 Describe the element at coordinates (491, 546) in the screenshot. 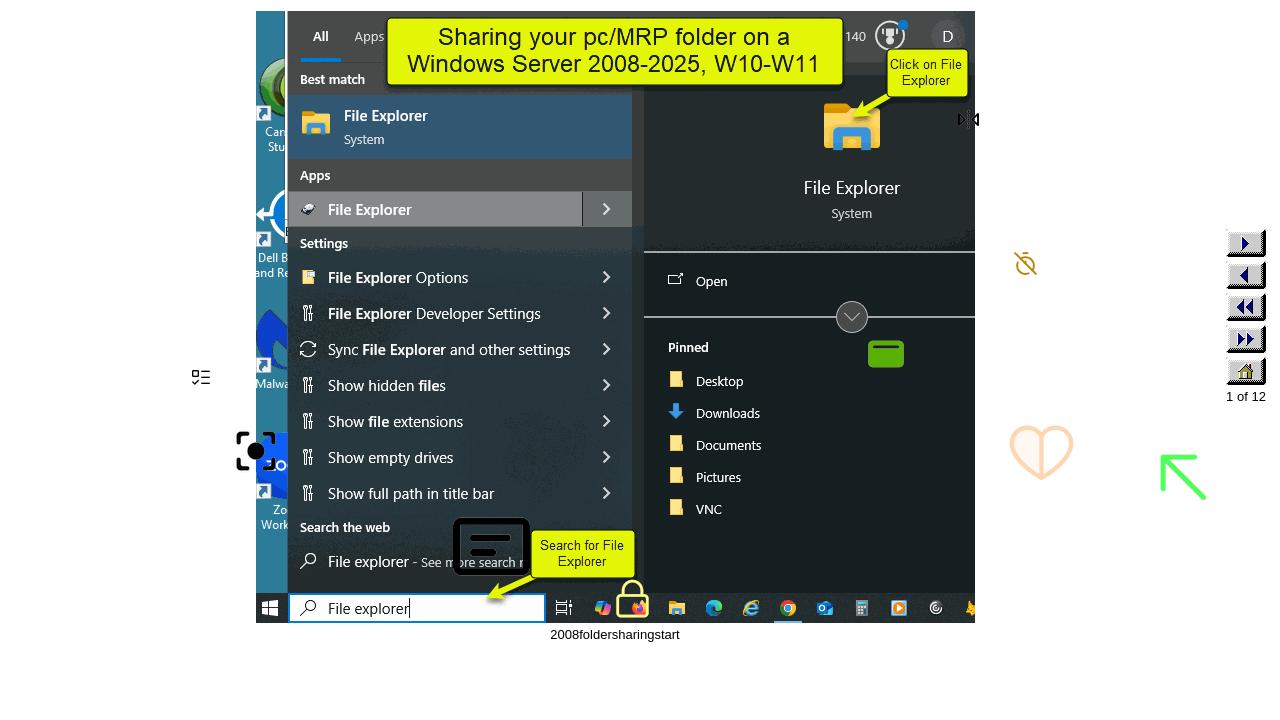

I see `create a new note or document` at that location.